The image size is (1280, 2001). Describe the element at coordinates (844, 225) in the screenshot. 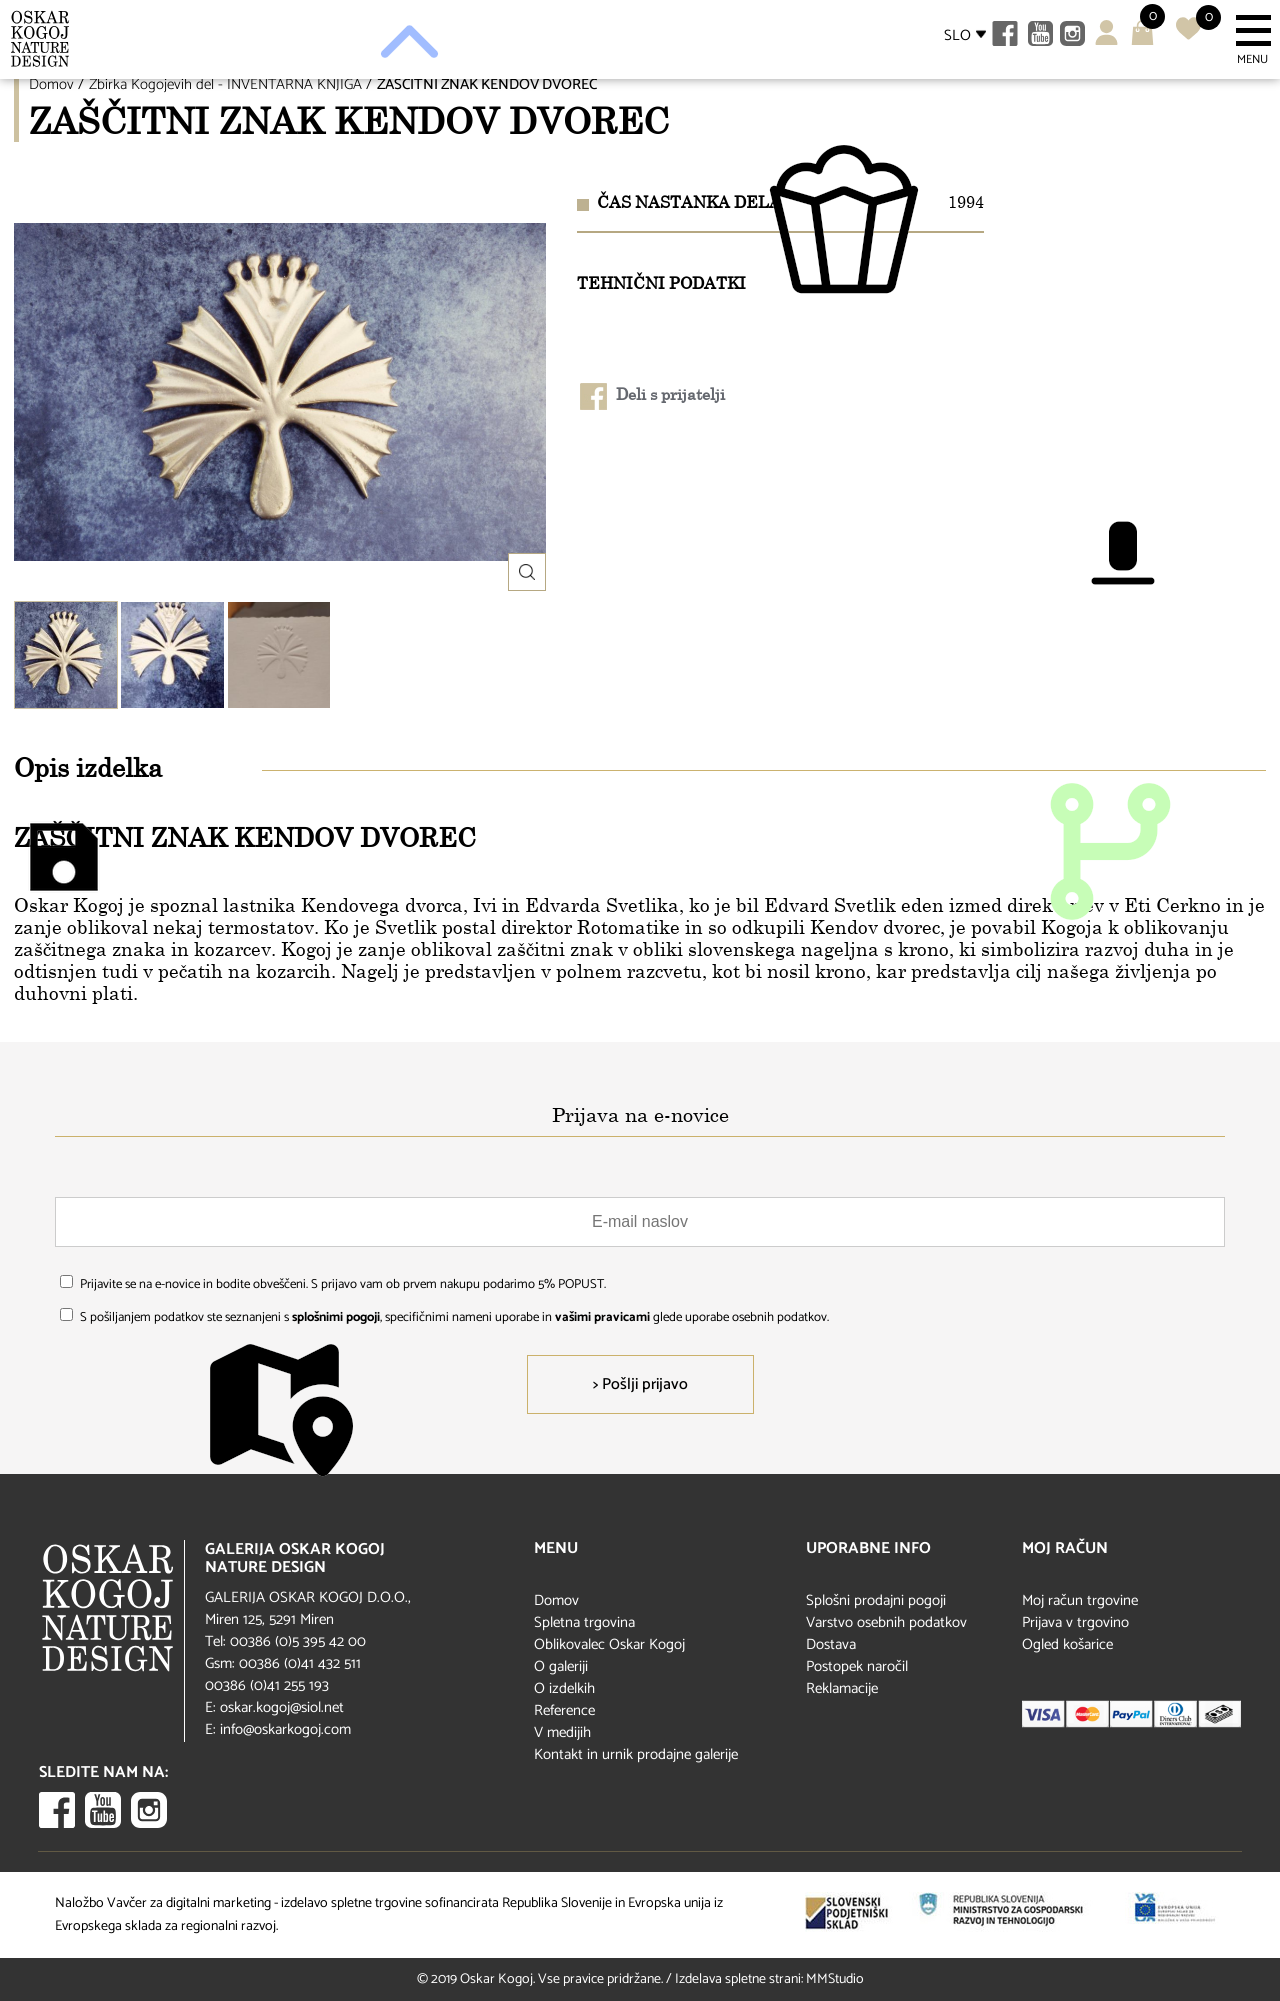

I see `access movies or entertainment section` at that location.